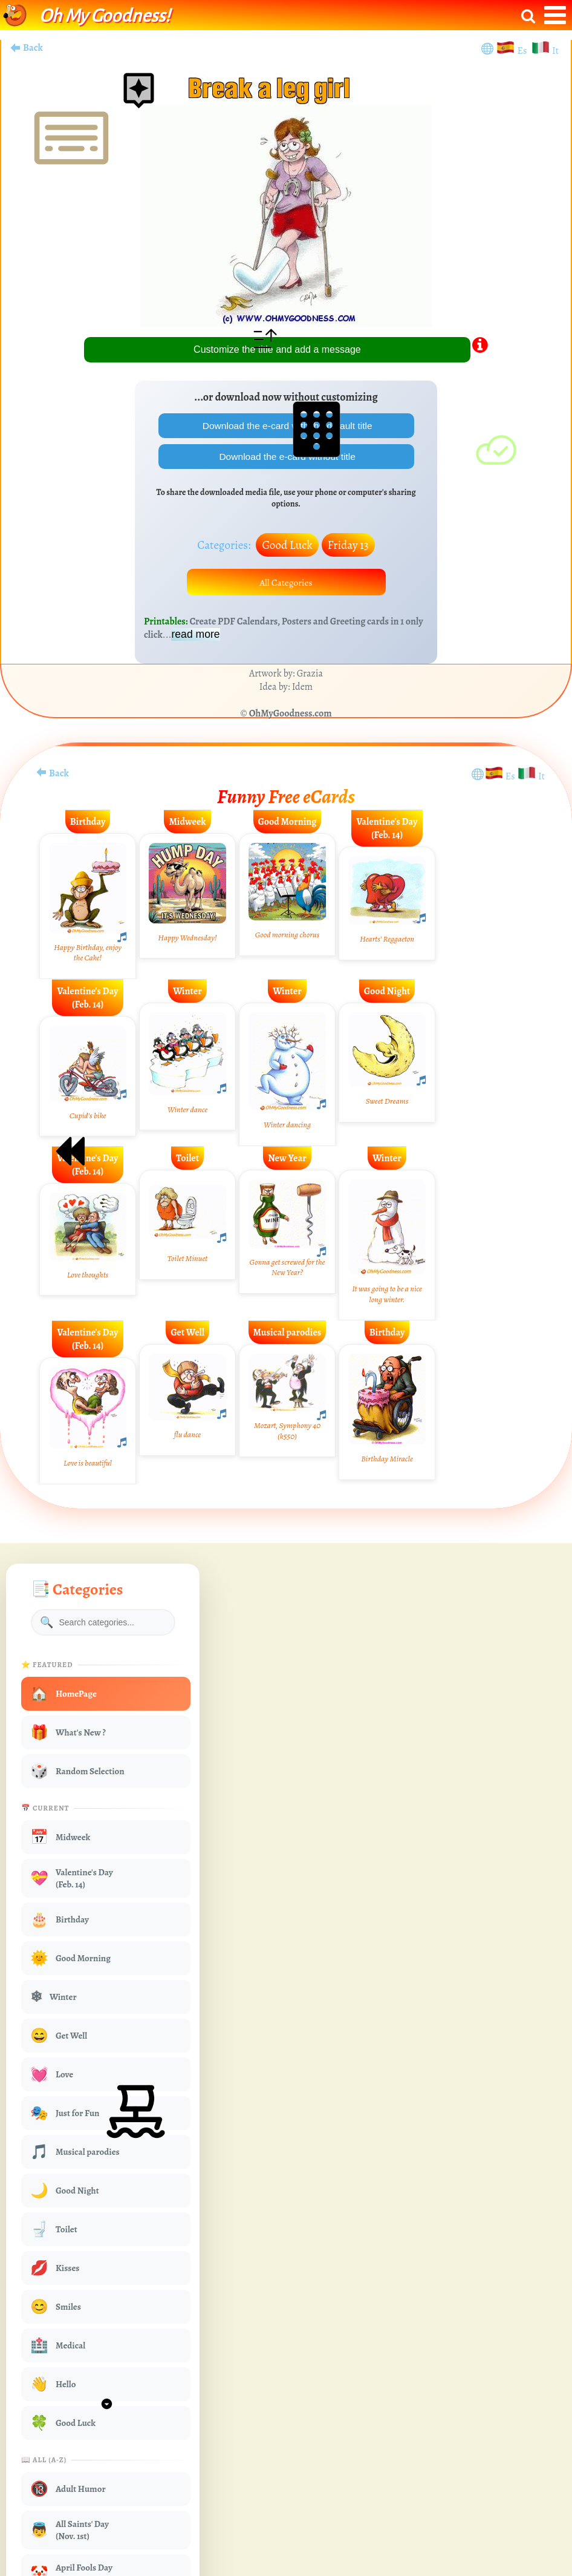 The image size is (572, 2576). Describe the element at coordinates (135, 2111) in the screenshot. I see `access sailing or boating features` at that location.